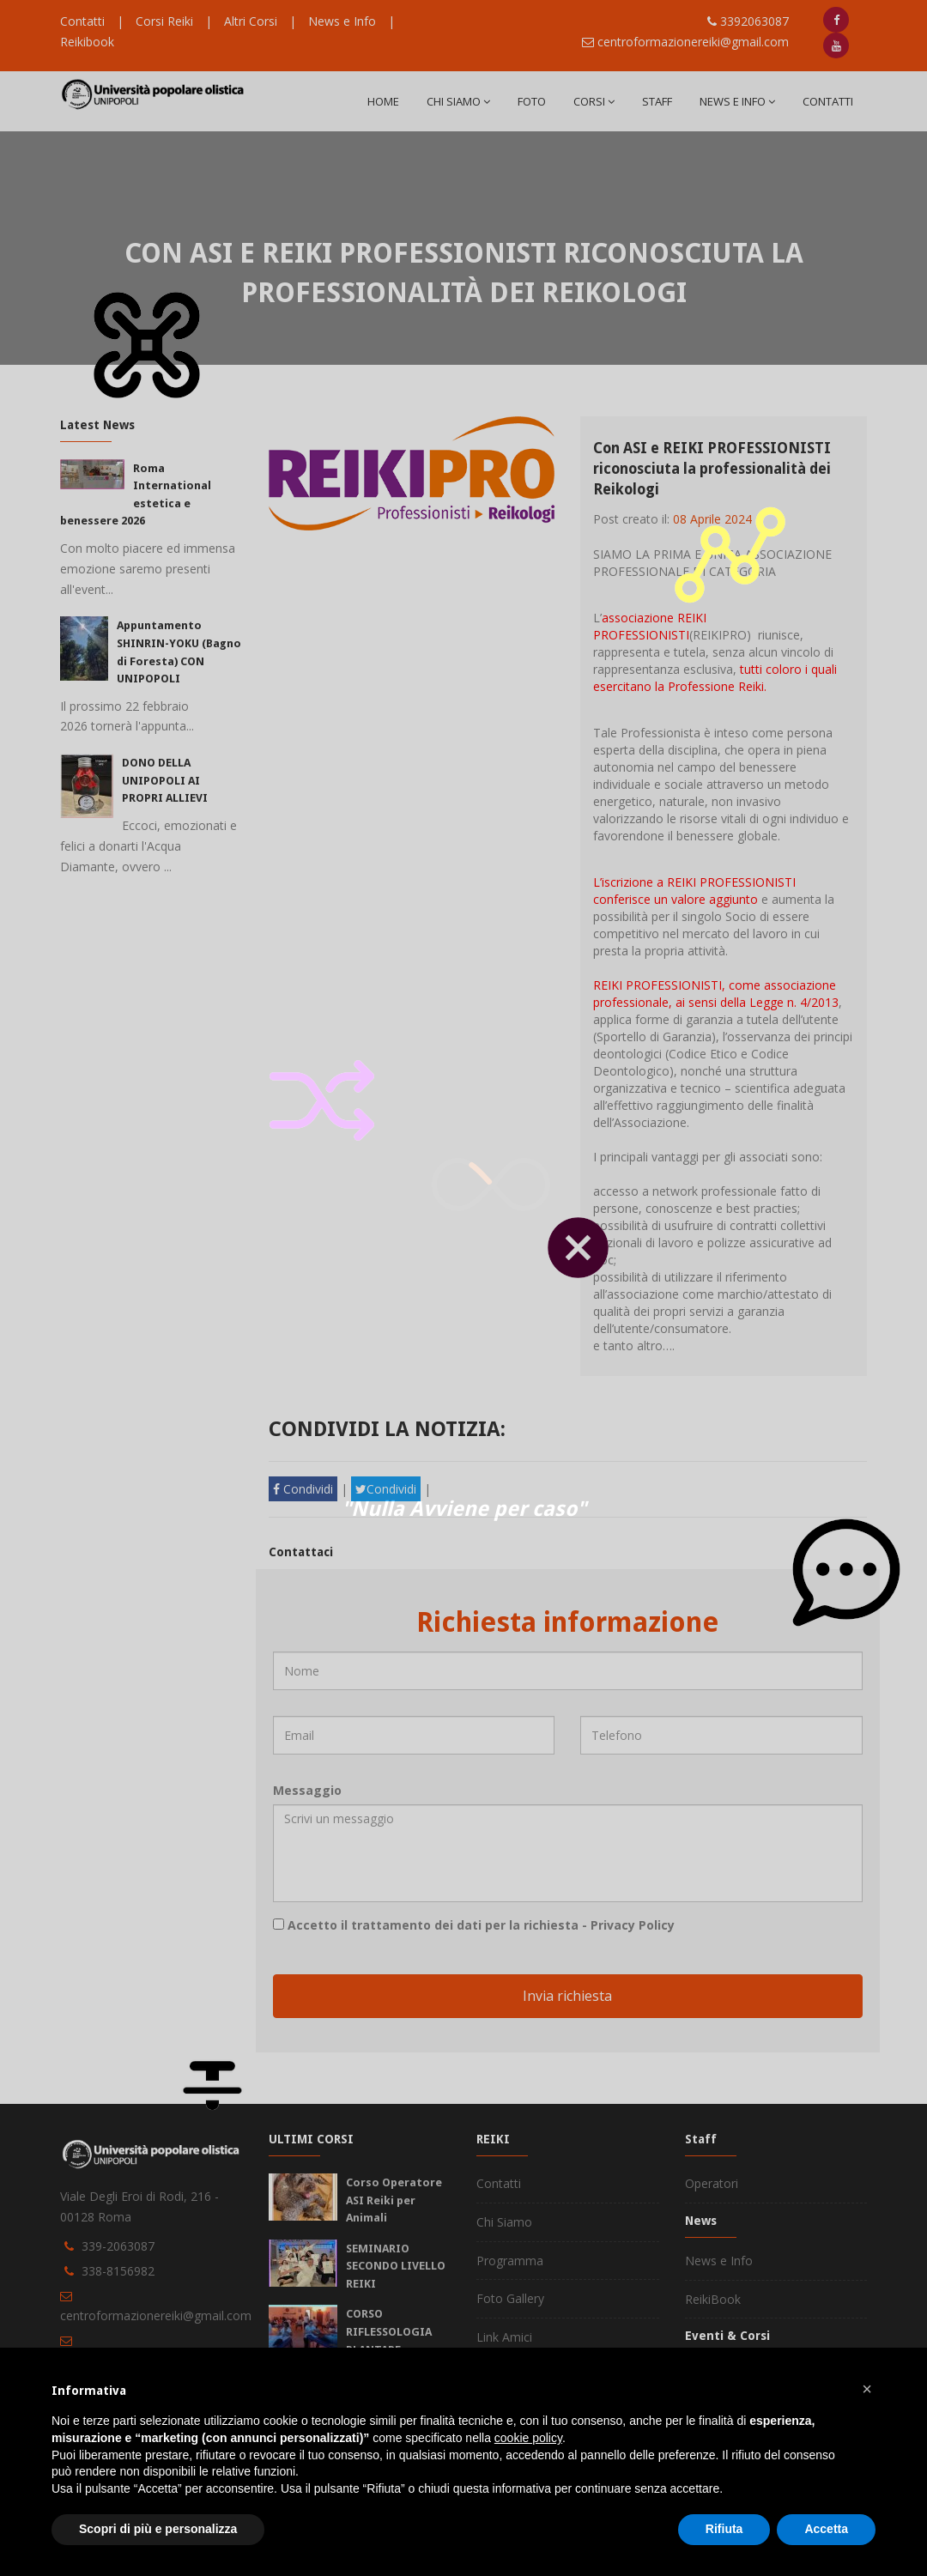 This screenshot has width=927, height=2576. What do you see at coordinates (730, 555) in the screenshot?
I see `view connected data points or nodes` at bounding box center [730, 555].